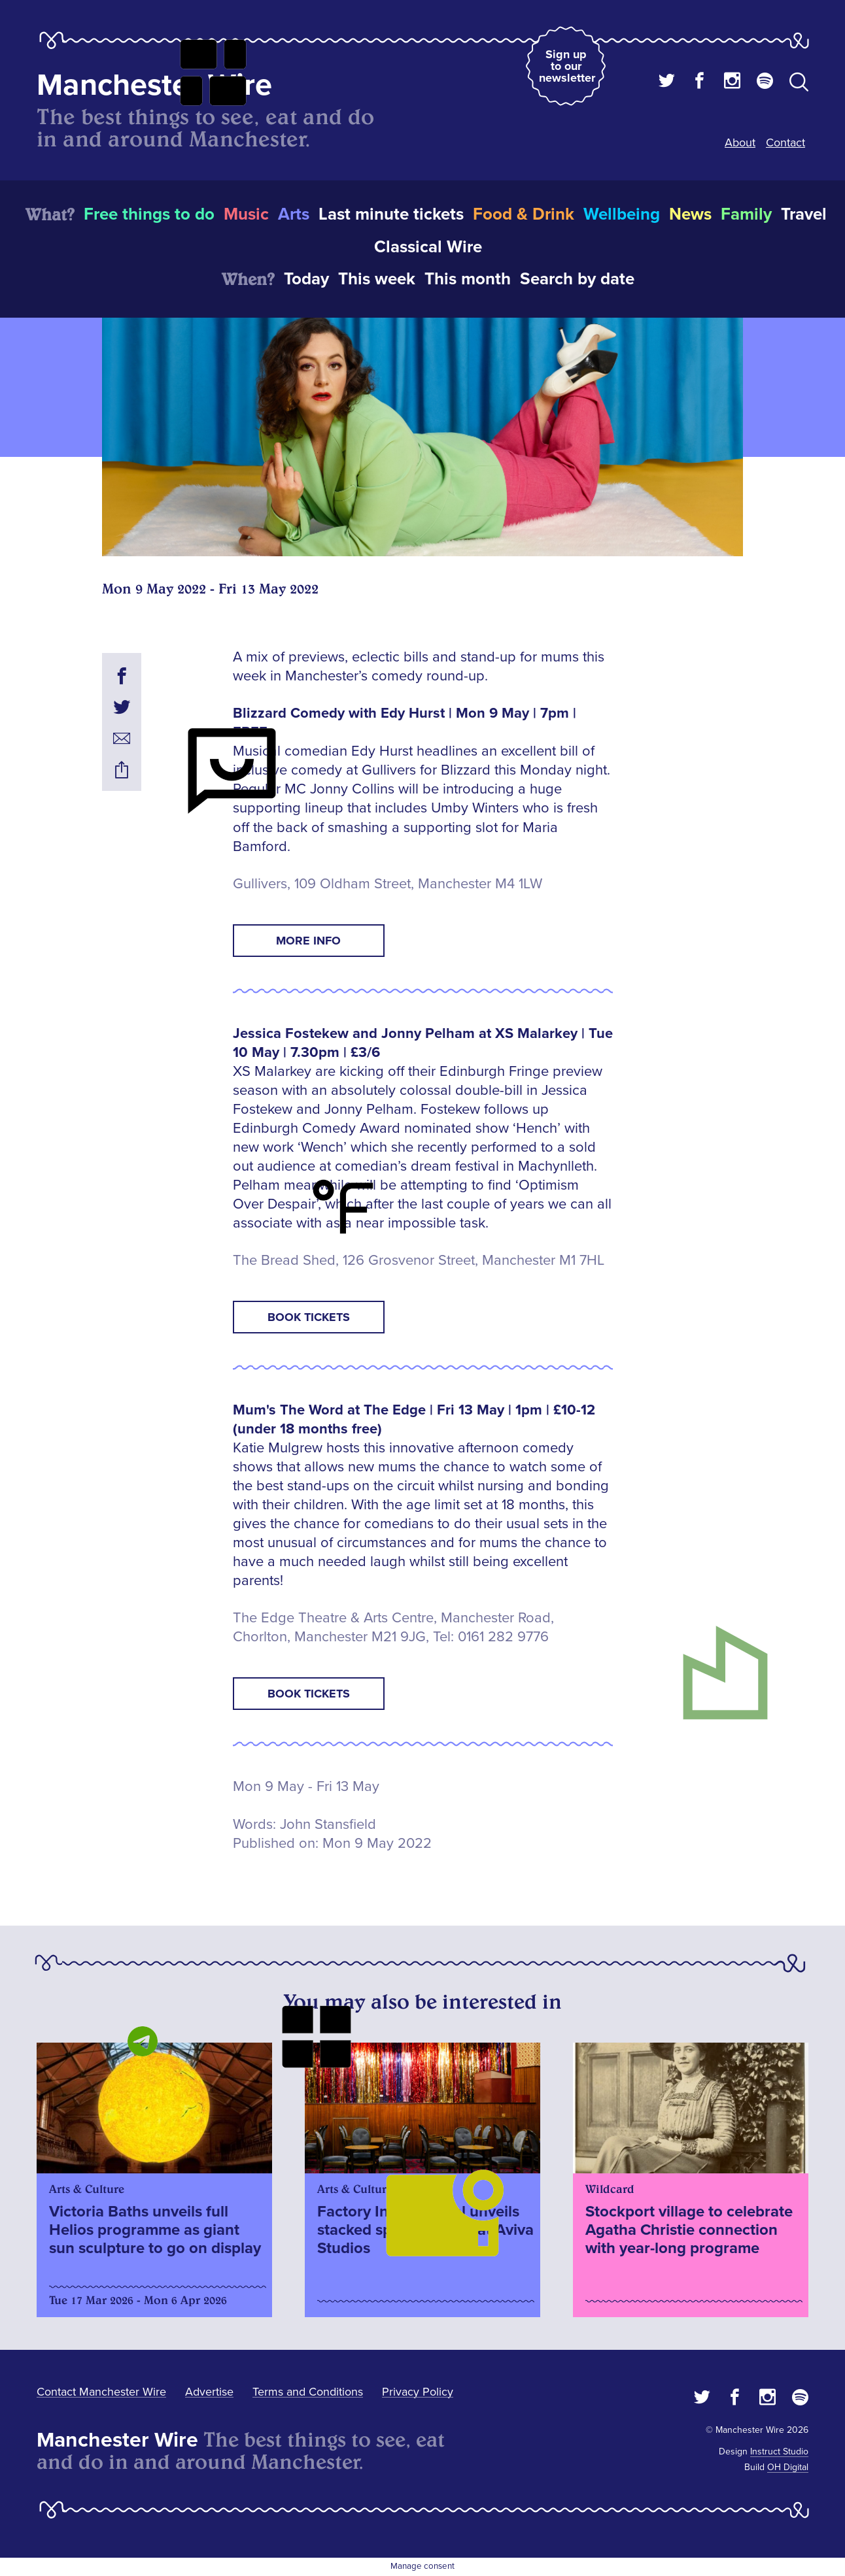  Describe the element at coordinates (442, 2215) in the screenshot. I see `access phone camera` at that location.